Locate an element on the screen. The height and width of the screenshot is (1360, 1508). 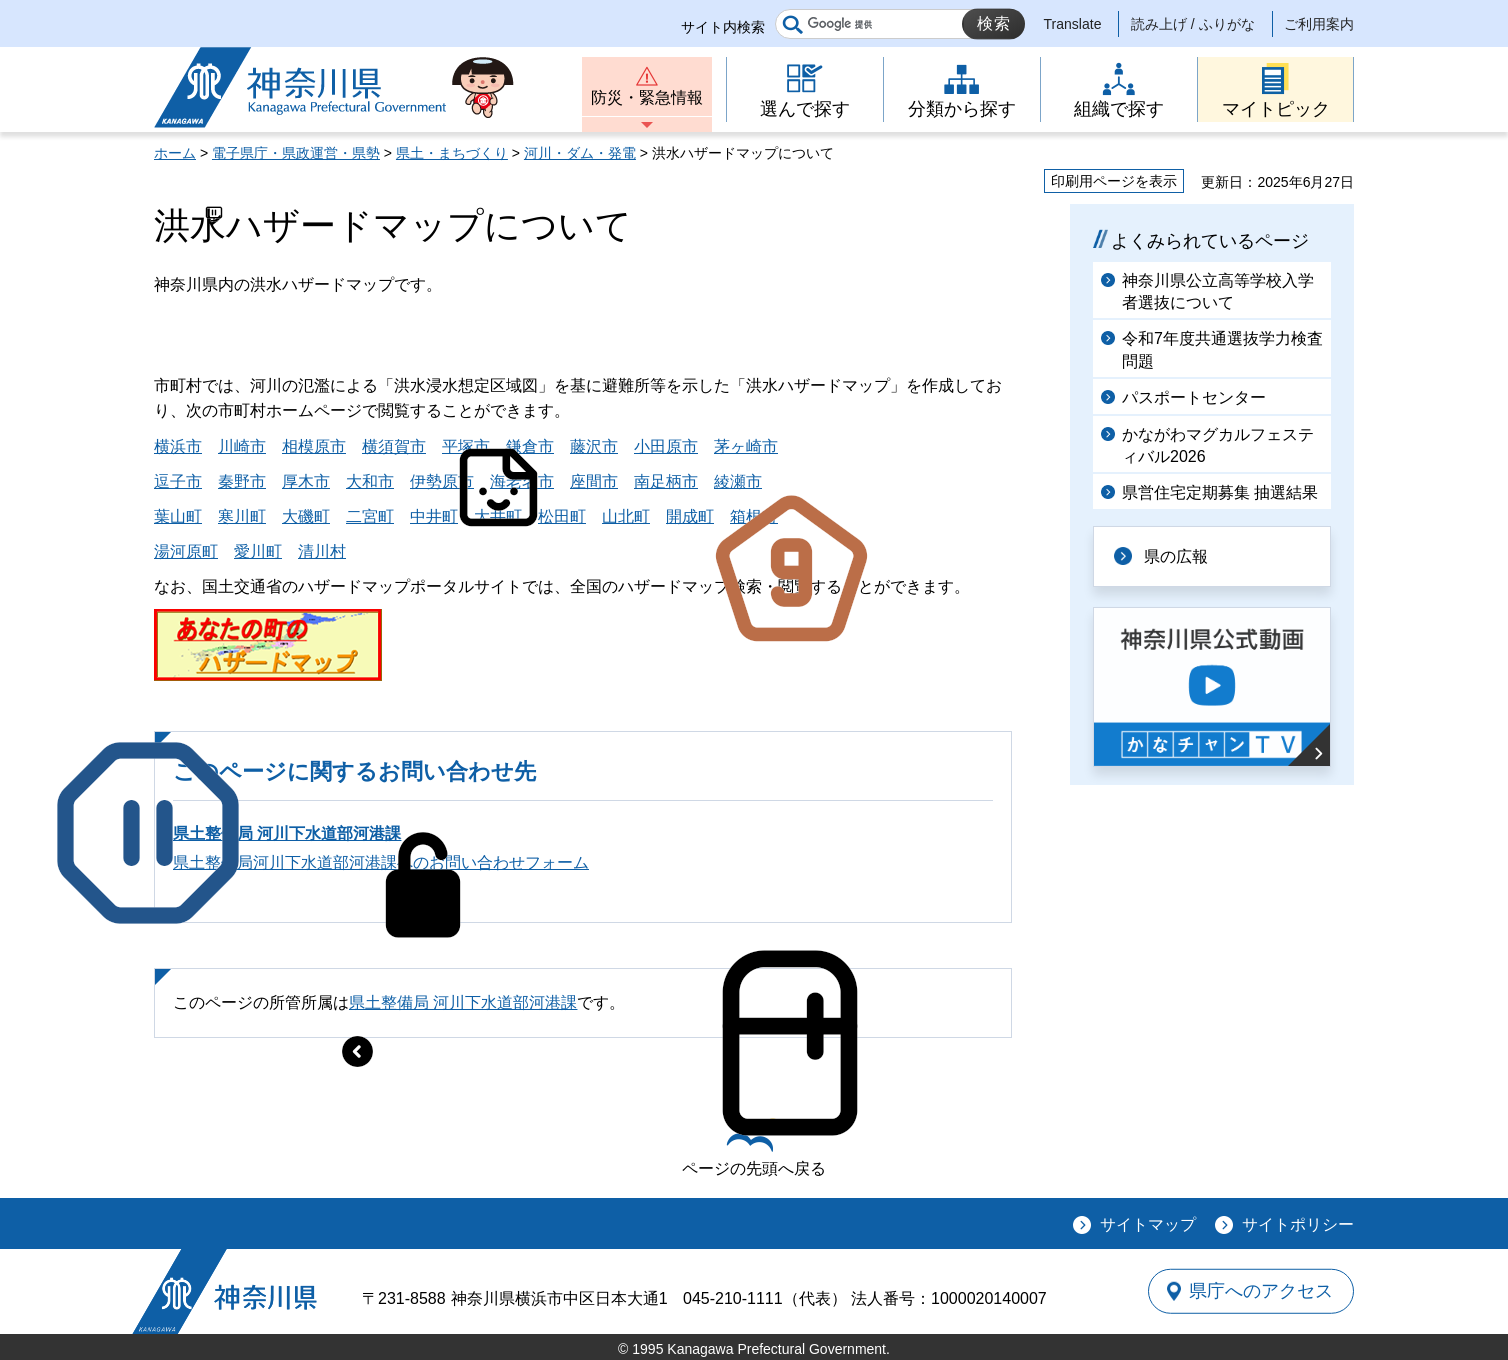
pause media playback on monitor is located at coordinates (214, 214).